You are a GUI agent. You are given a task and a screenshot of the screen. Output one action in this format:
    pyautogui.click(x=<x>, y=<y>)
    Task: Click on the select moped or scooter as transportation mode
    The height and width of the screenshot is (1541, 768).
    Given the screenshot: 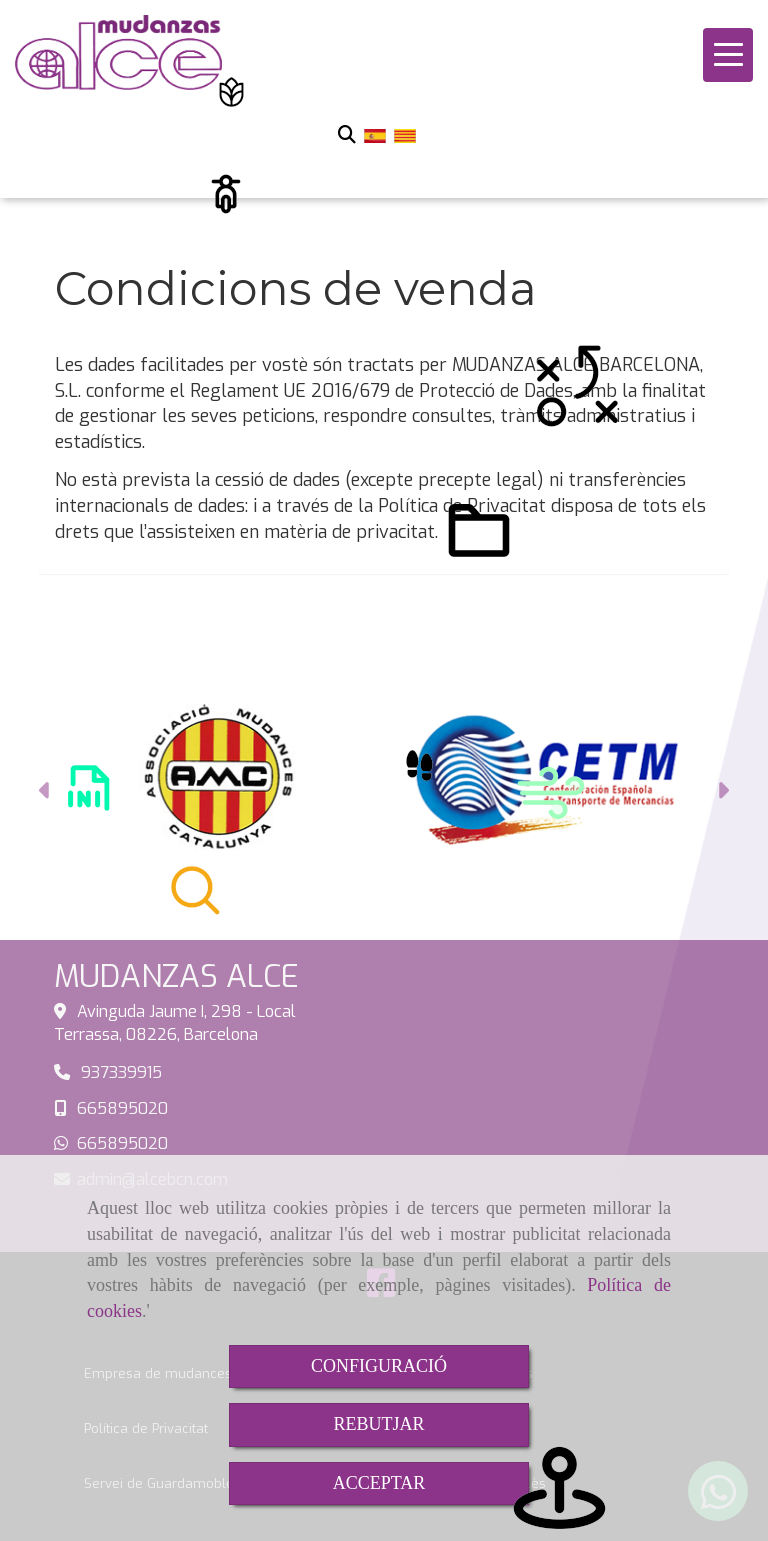 What is the action you would take?
    pyautogui.click(x=226, y=194)
    